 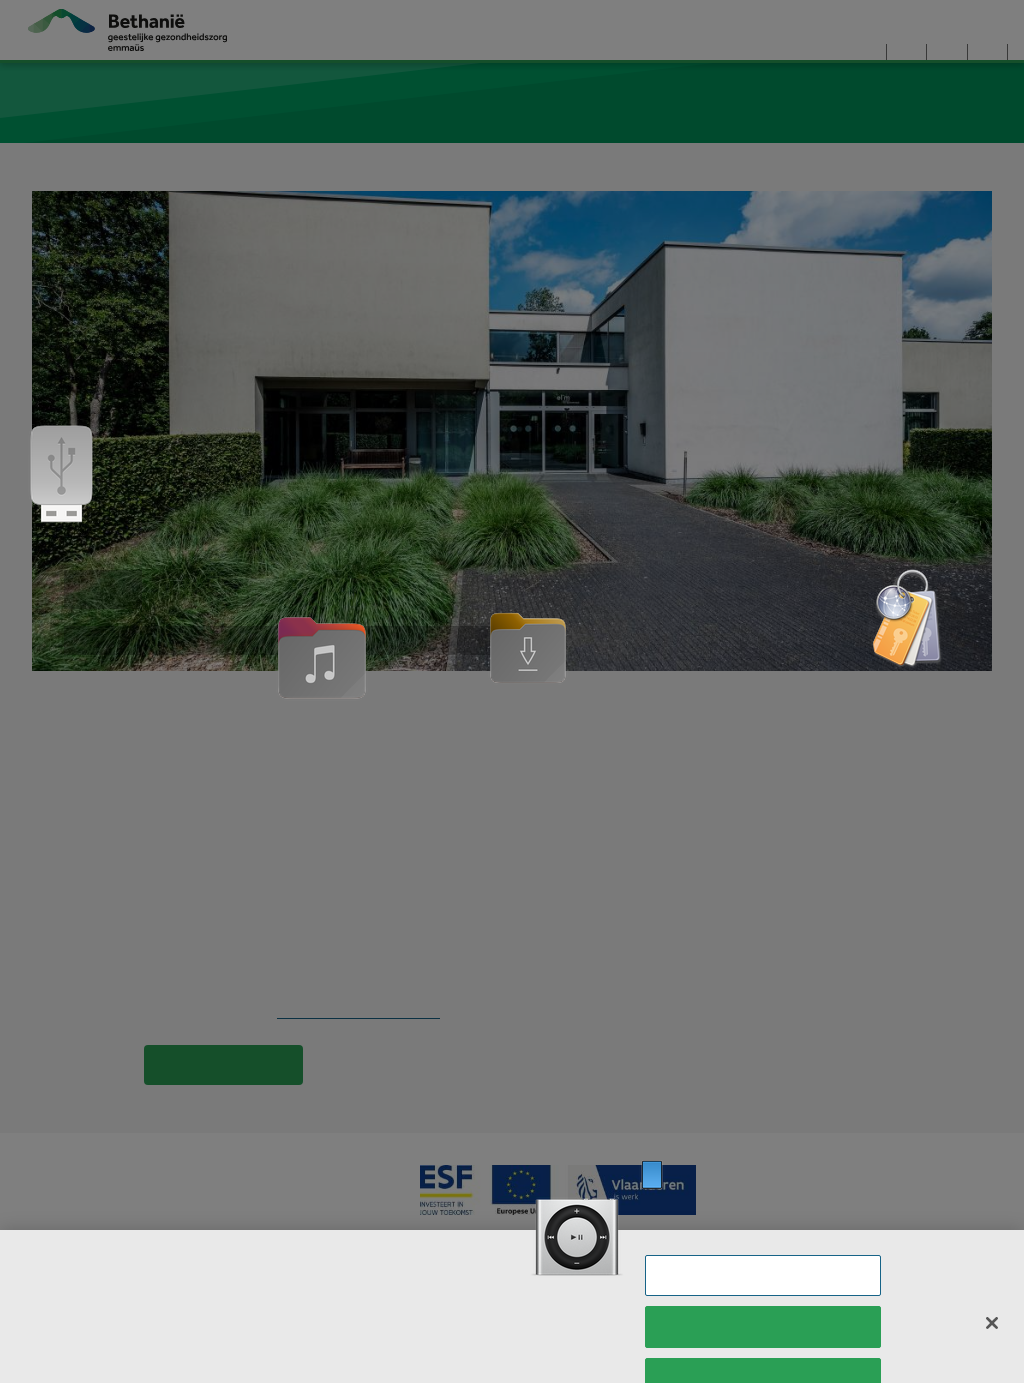 What do you see at coordinates (652, 1175) in the screenshot?
I see `iPad Pro device connected to your system` at bounding box center [652, 1175].